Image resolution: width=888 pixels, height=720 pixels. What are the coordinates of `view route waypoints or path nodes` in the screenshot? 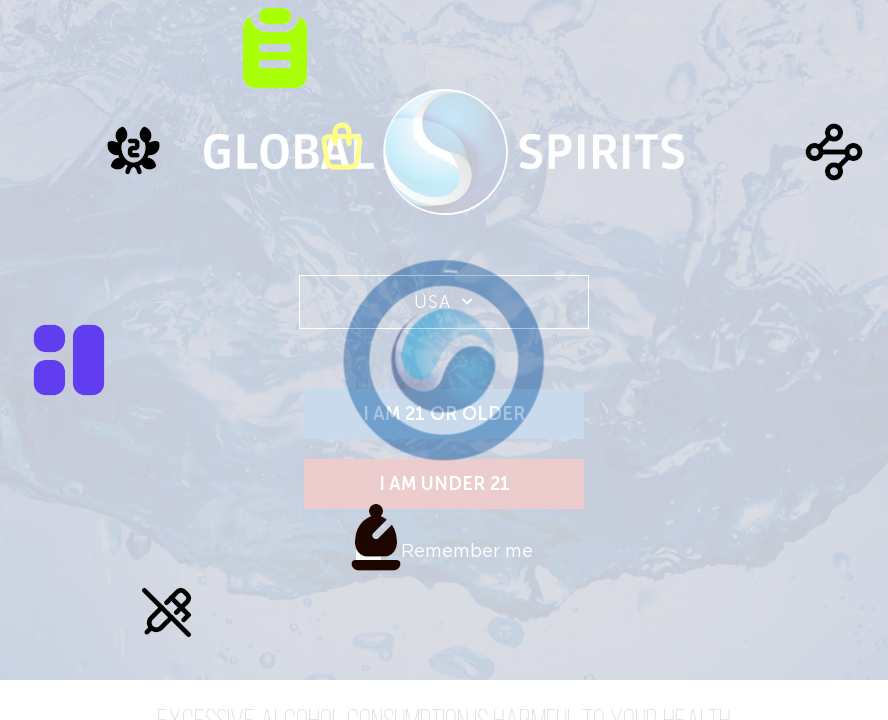 It's located at (834, 152).